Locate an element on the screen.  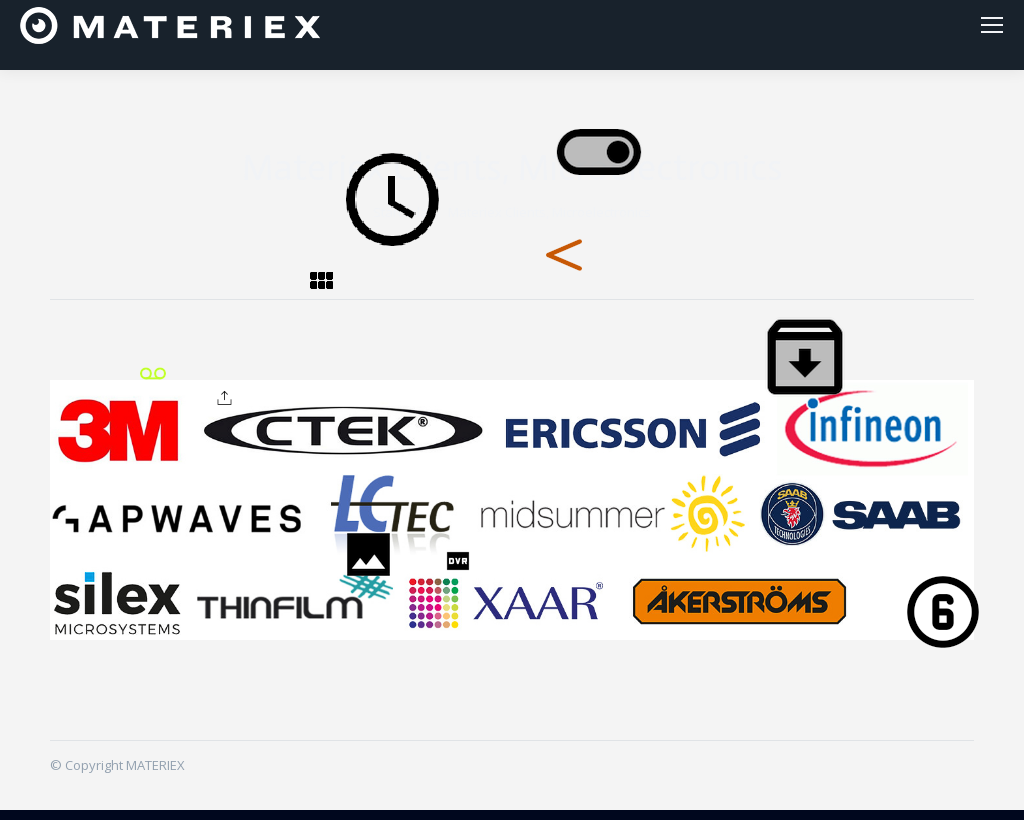
archive selected items is located at coordinates (805, 357).